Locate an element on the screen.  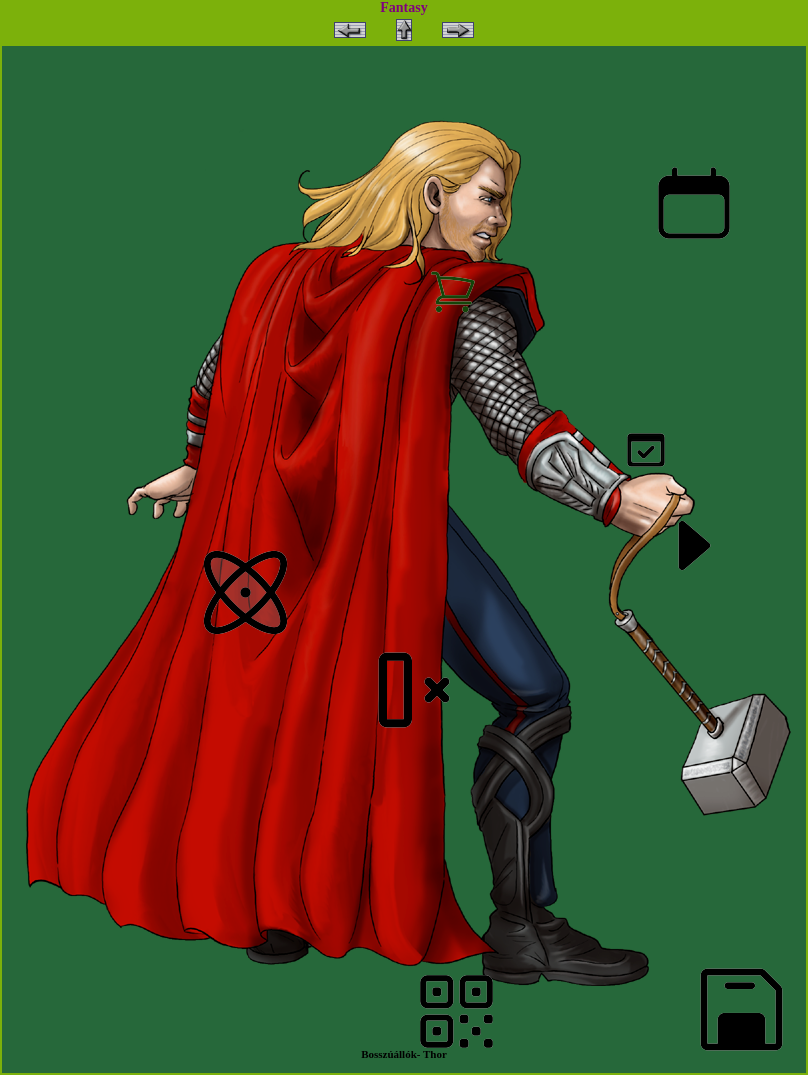
remove a column from a table or layout is located at coordinates (412, 690).